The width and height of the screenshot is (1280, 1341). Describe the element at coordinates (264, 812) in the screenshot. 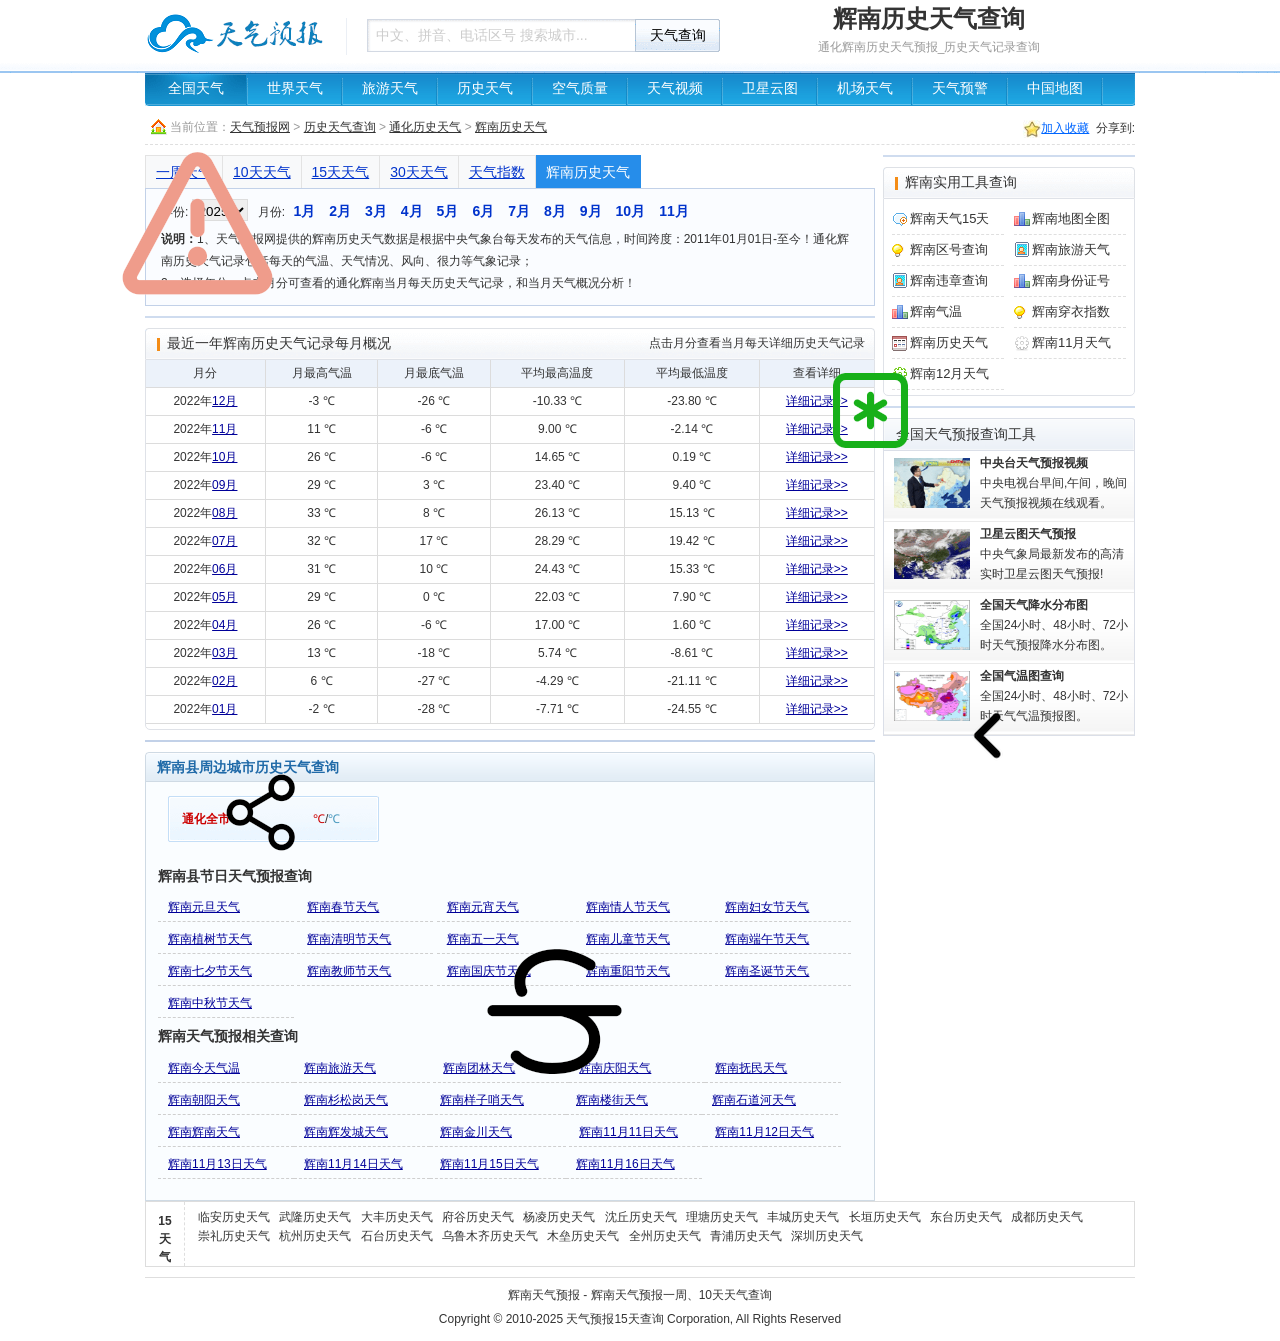

I see `share content to other apps or platforms` at that location.